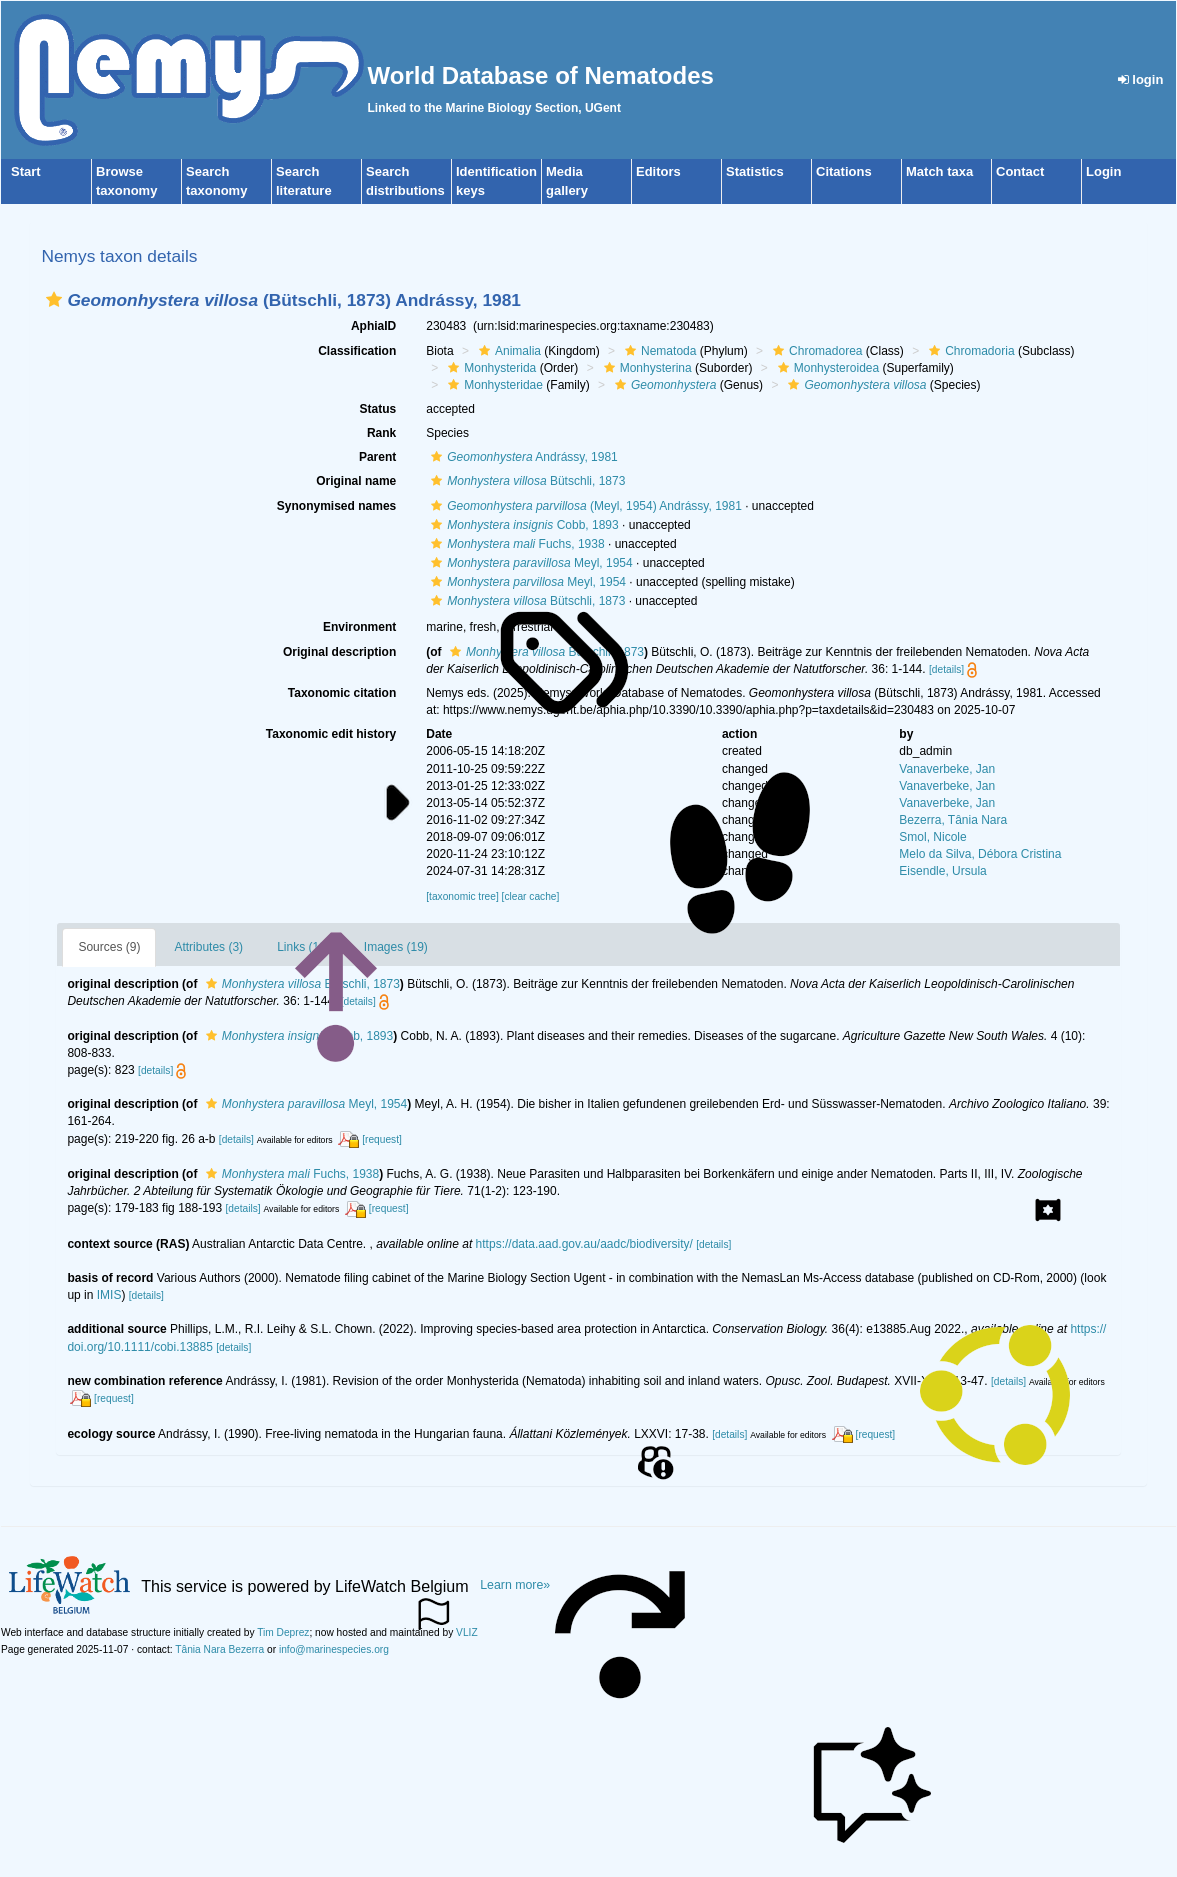  I want to click on indicates a warning or issue with GitHub Copilot, so click(656, 1462).